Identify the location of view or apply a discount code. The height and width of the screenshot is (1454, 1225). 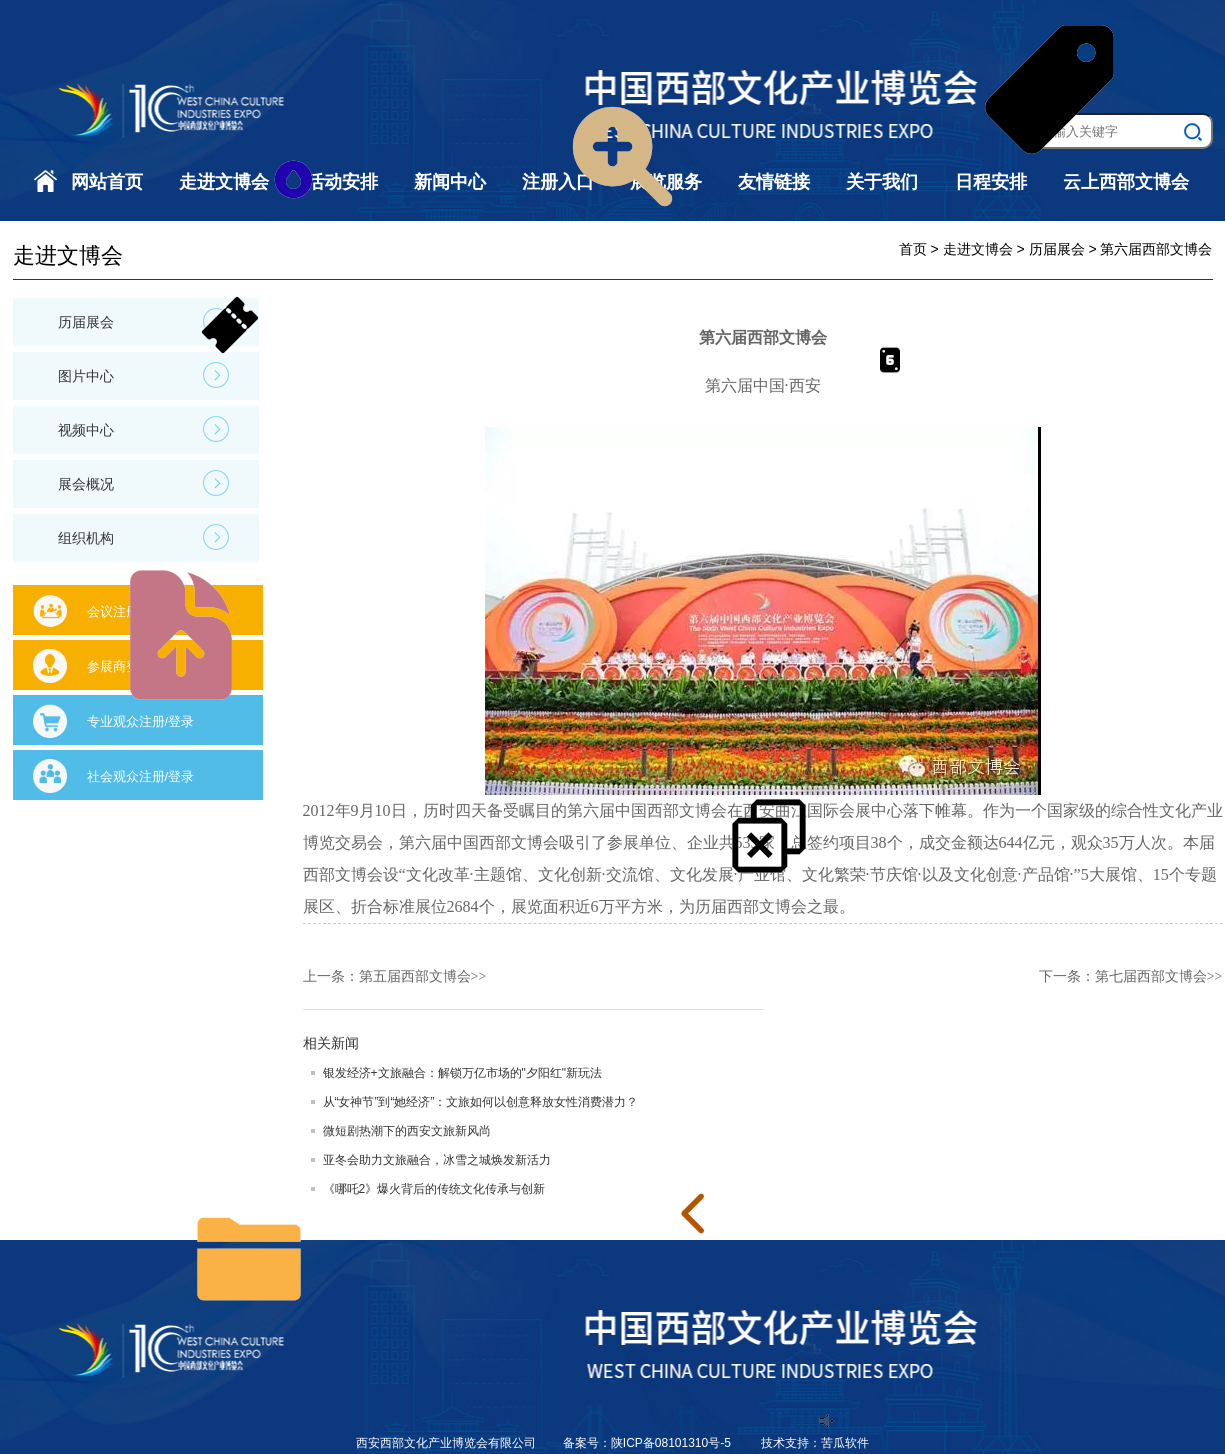
(1049, 89).